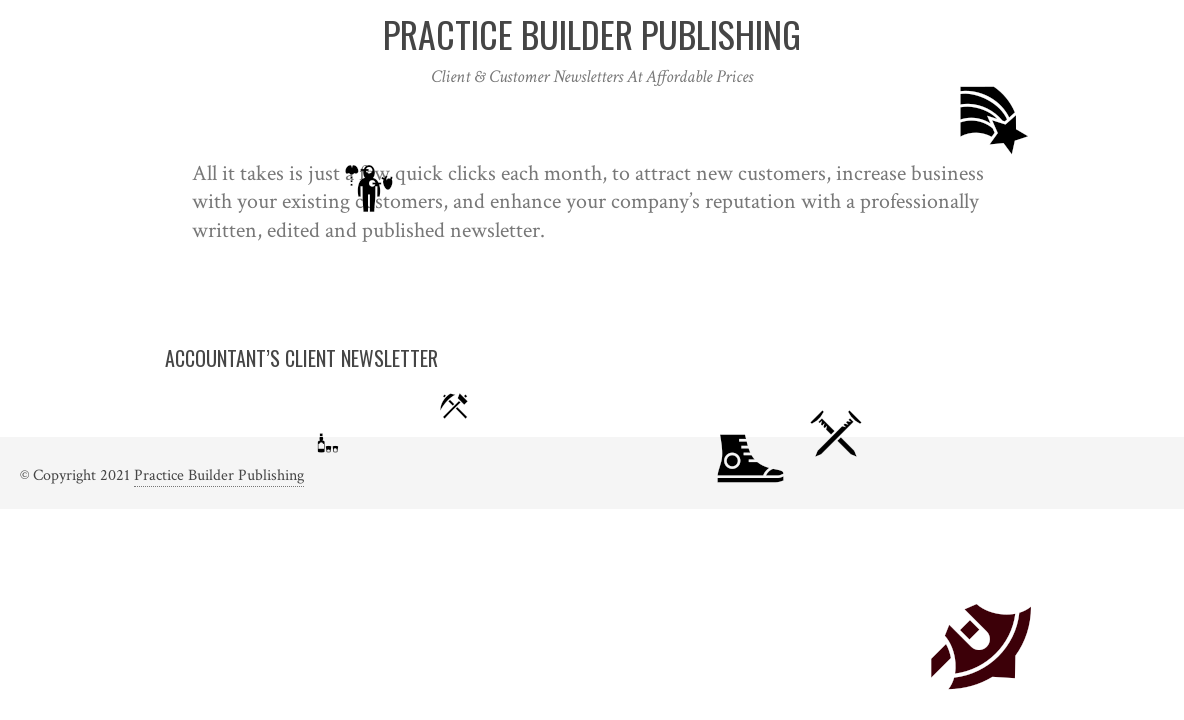 This screenshot has height=720, width=1184. Describe the element at coordinates (328, 443) in the screenshot. I see `browse alcoholic beverages or bar menu` at that location.